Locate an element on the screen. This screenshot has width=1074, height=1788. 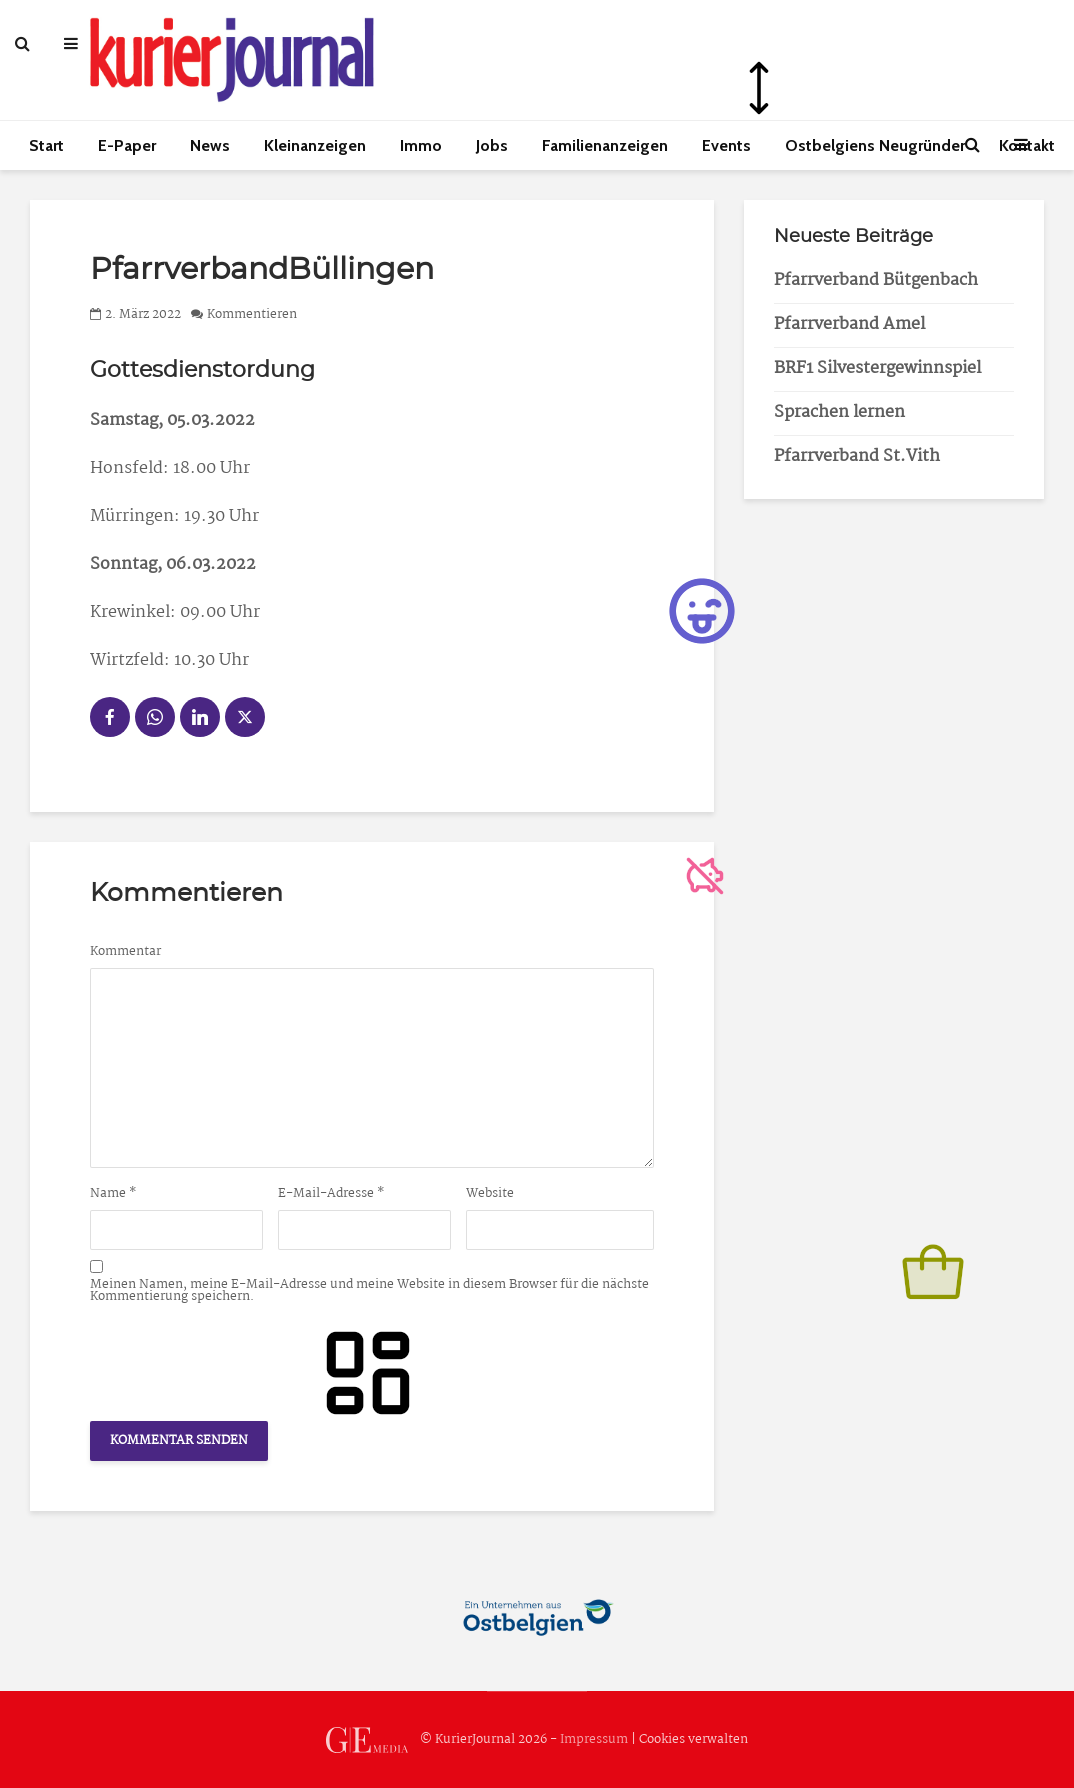
view your shopping bag is located at coordinates (933, 1275).